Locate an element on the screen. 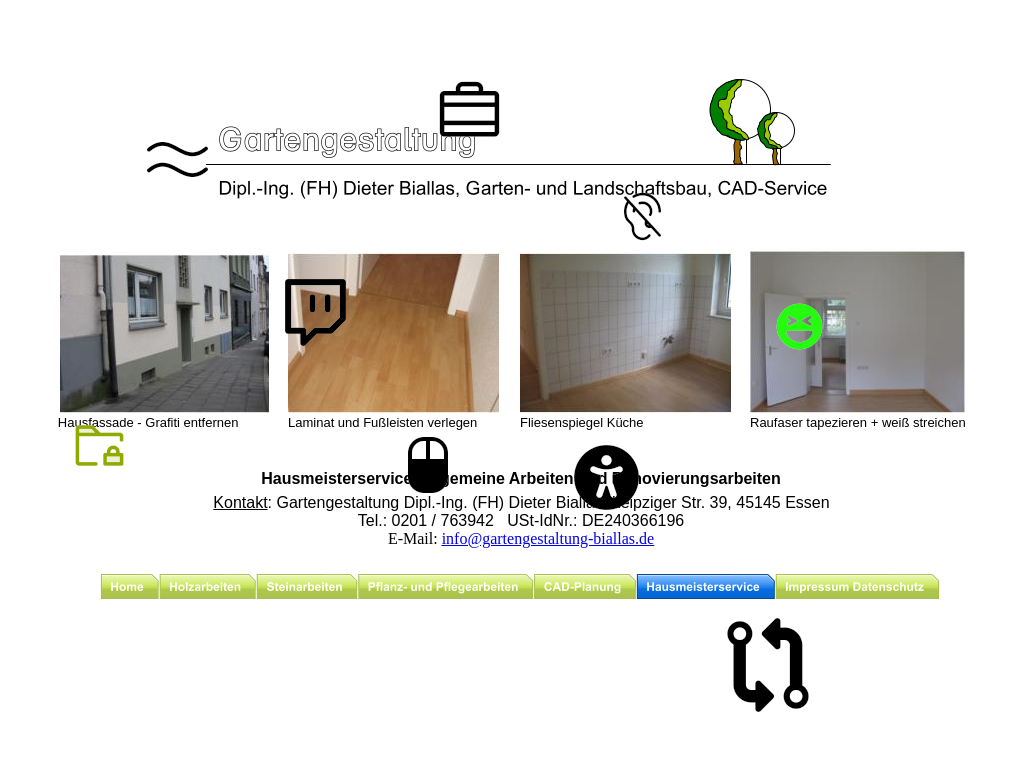  react with laughter to a post or message is located at coordinates (799, 326).